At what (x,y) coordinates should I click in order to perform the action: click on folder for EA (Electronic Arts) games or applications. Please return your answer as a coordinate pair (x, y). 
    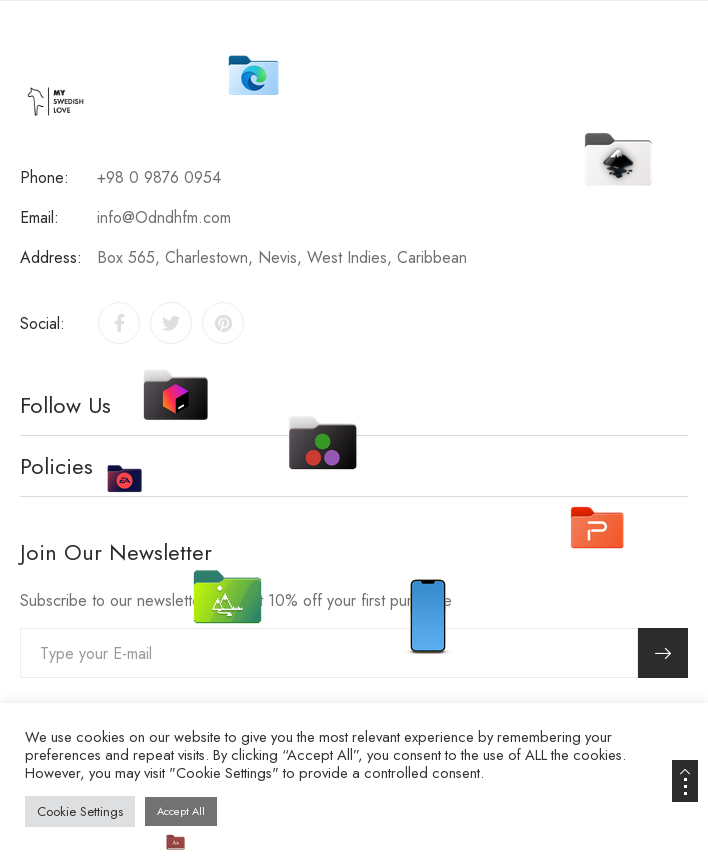
    Looking at the image, I should click on (124, 479).